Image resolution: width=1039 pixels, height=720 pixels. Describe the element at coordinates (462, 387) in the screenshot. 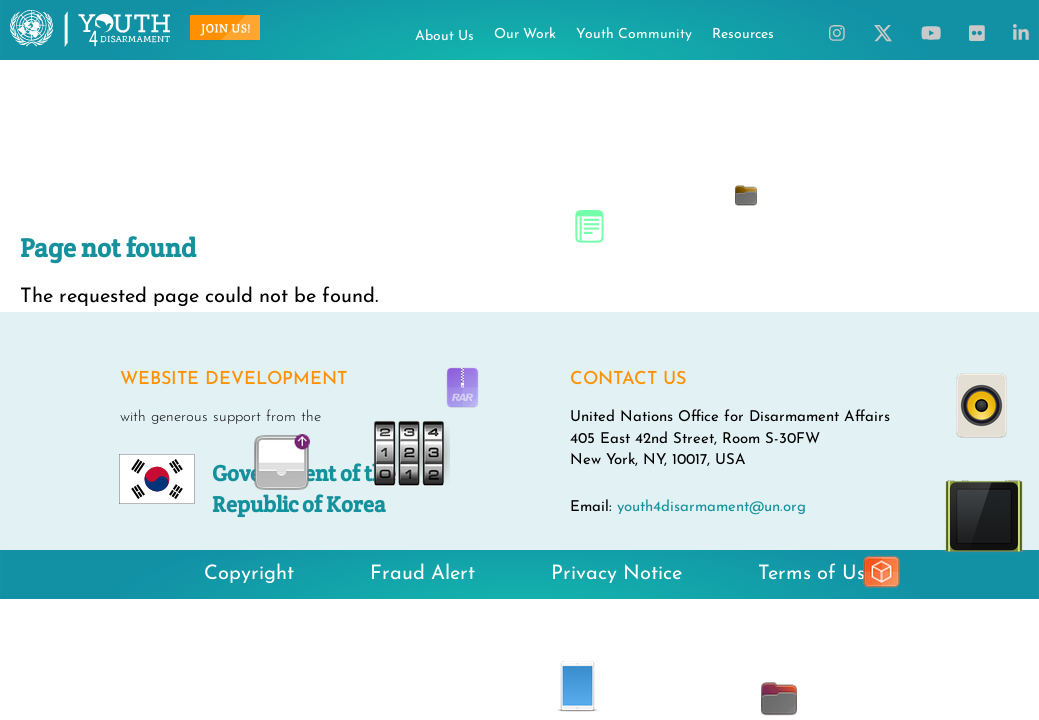

I see `a compressed RAR archive file` at that location.